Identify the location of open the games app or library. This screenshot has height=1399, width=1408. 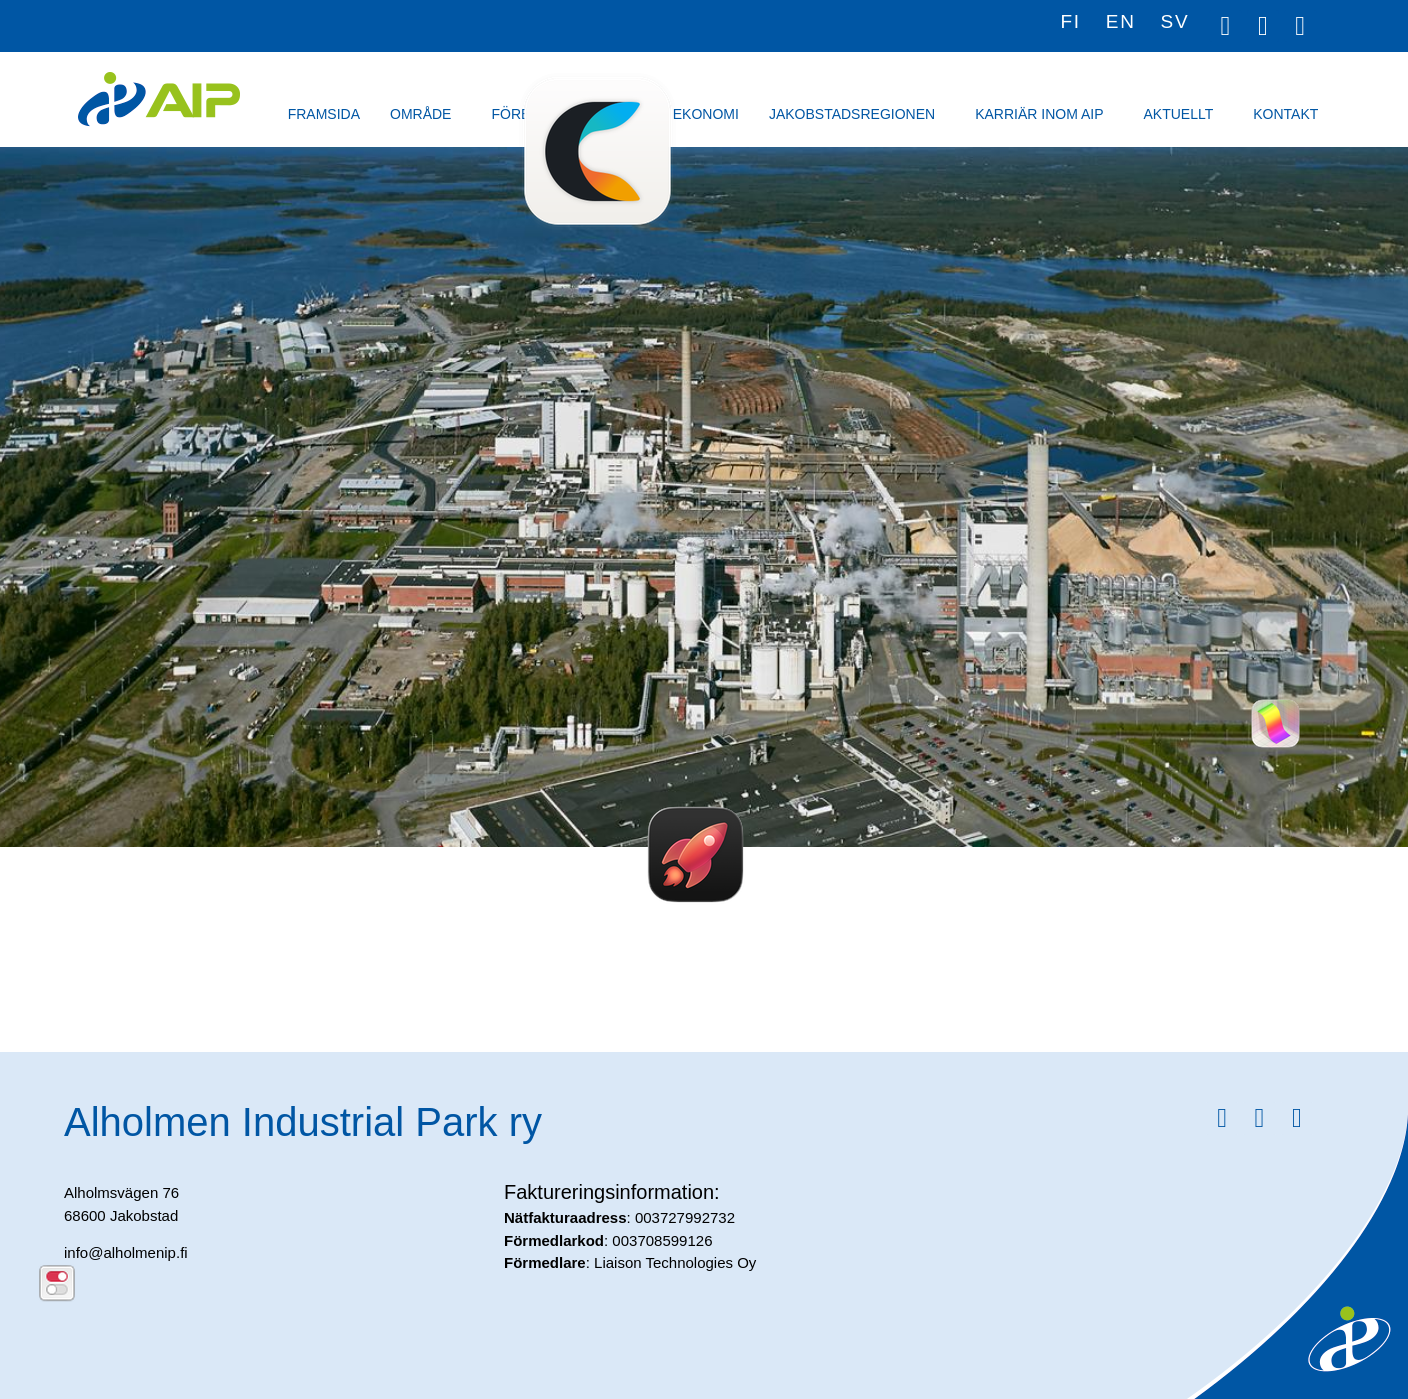
(695, 854).